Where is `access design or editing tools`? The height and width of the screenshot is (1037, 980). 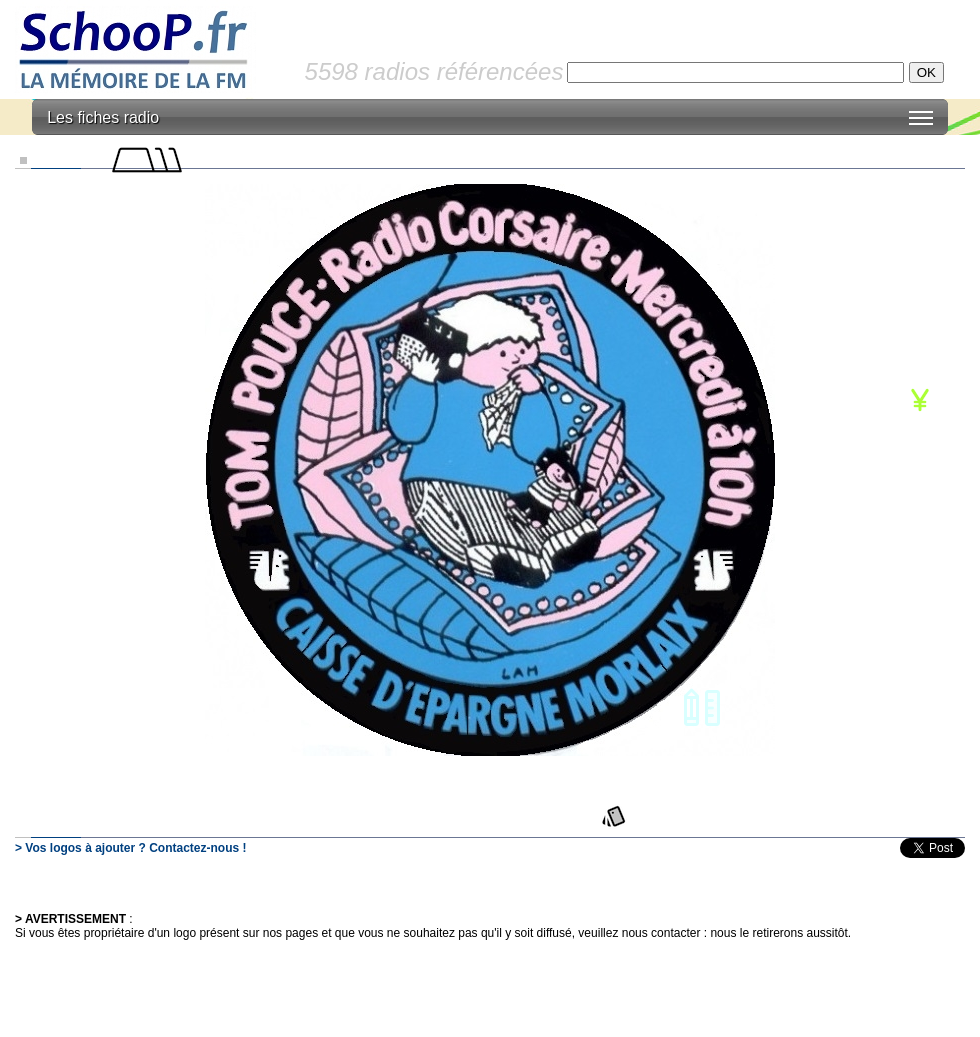
access design or editing tools is located at coordinates (702, 708).